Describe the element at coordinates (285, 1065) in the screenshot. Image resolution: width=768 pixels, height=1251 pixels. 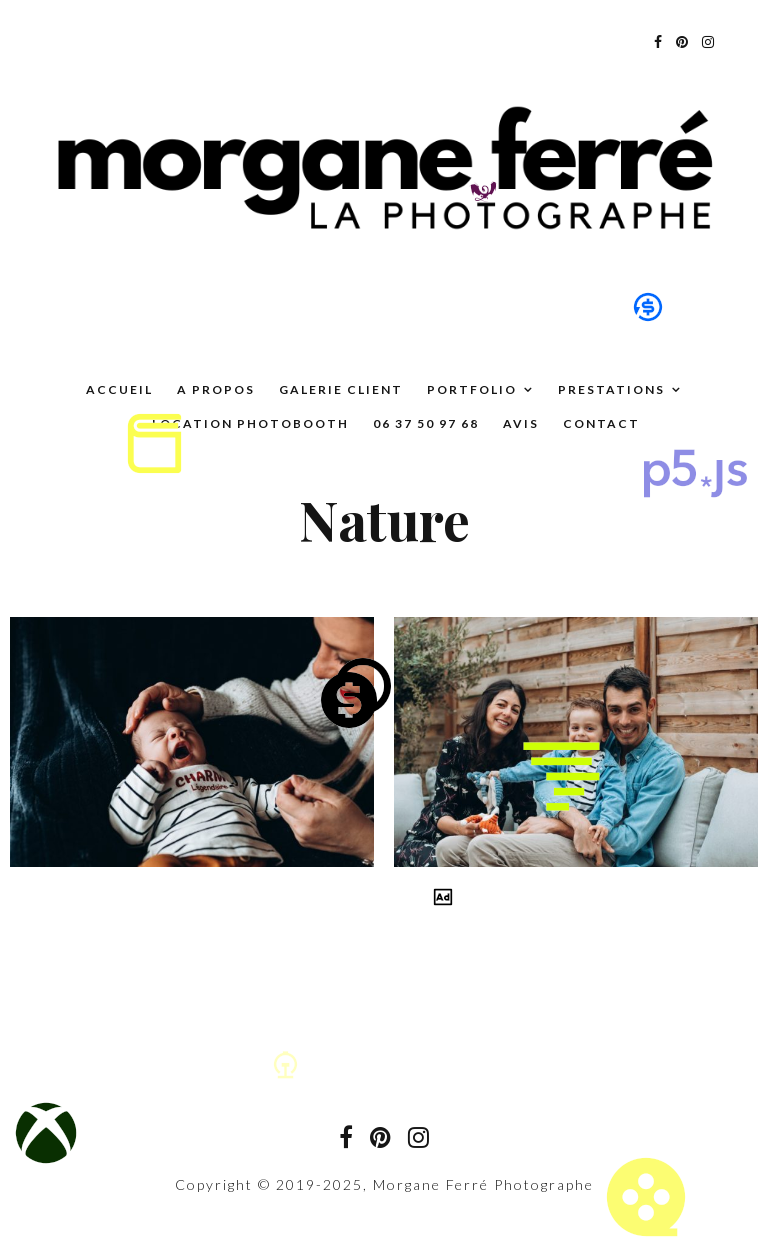
I see `china railway logo` at that location.